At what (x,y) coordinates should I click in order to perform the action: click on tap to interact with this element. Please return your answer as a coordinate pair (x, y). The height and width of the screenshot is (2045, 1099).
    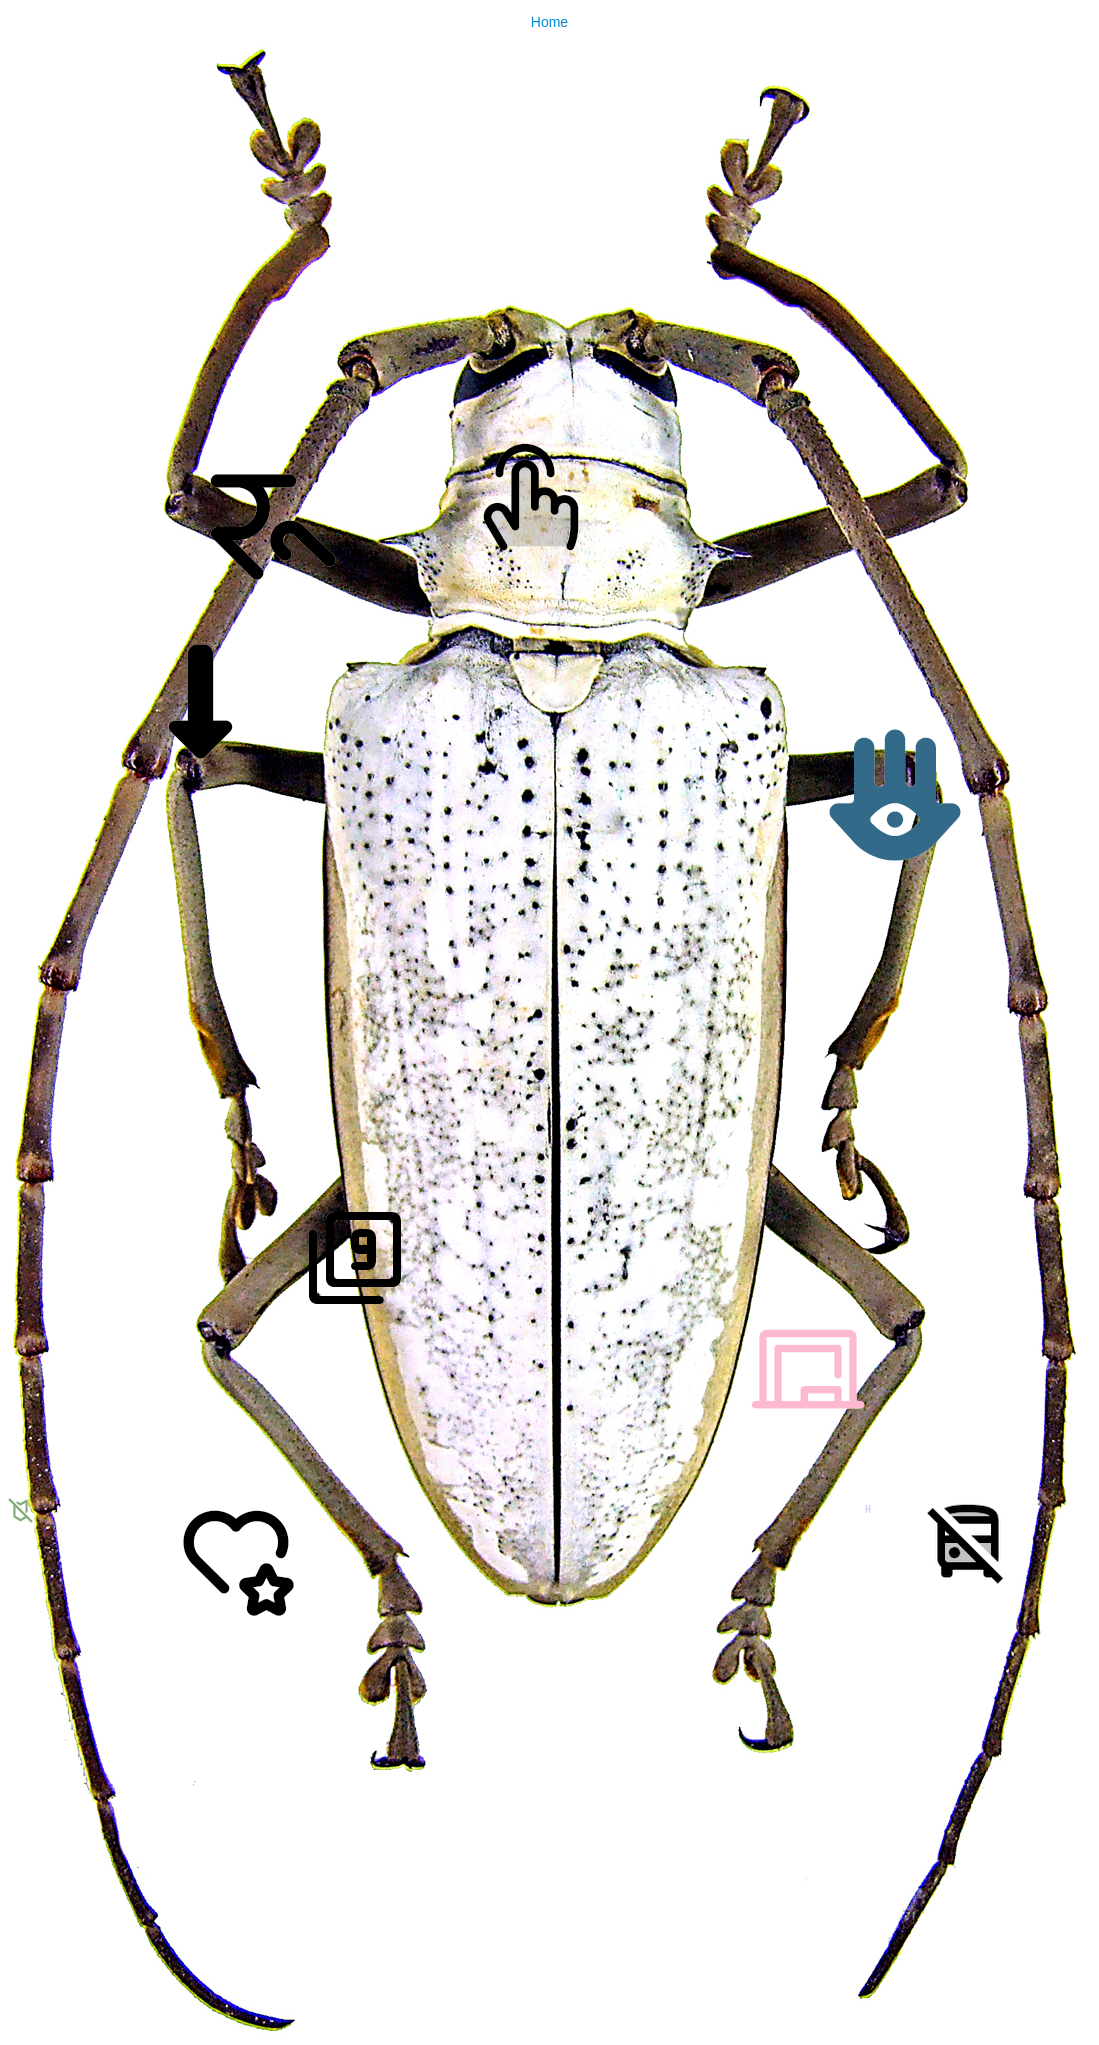
    Looking at the image, I should click on (531, 499).